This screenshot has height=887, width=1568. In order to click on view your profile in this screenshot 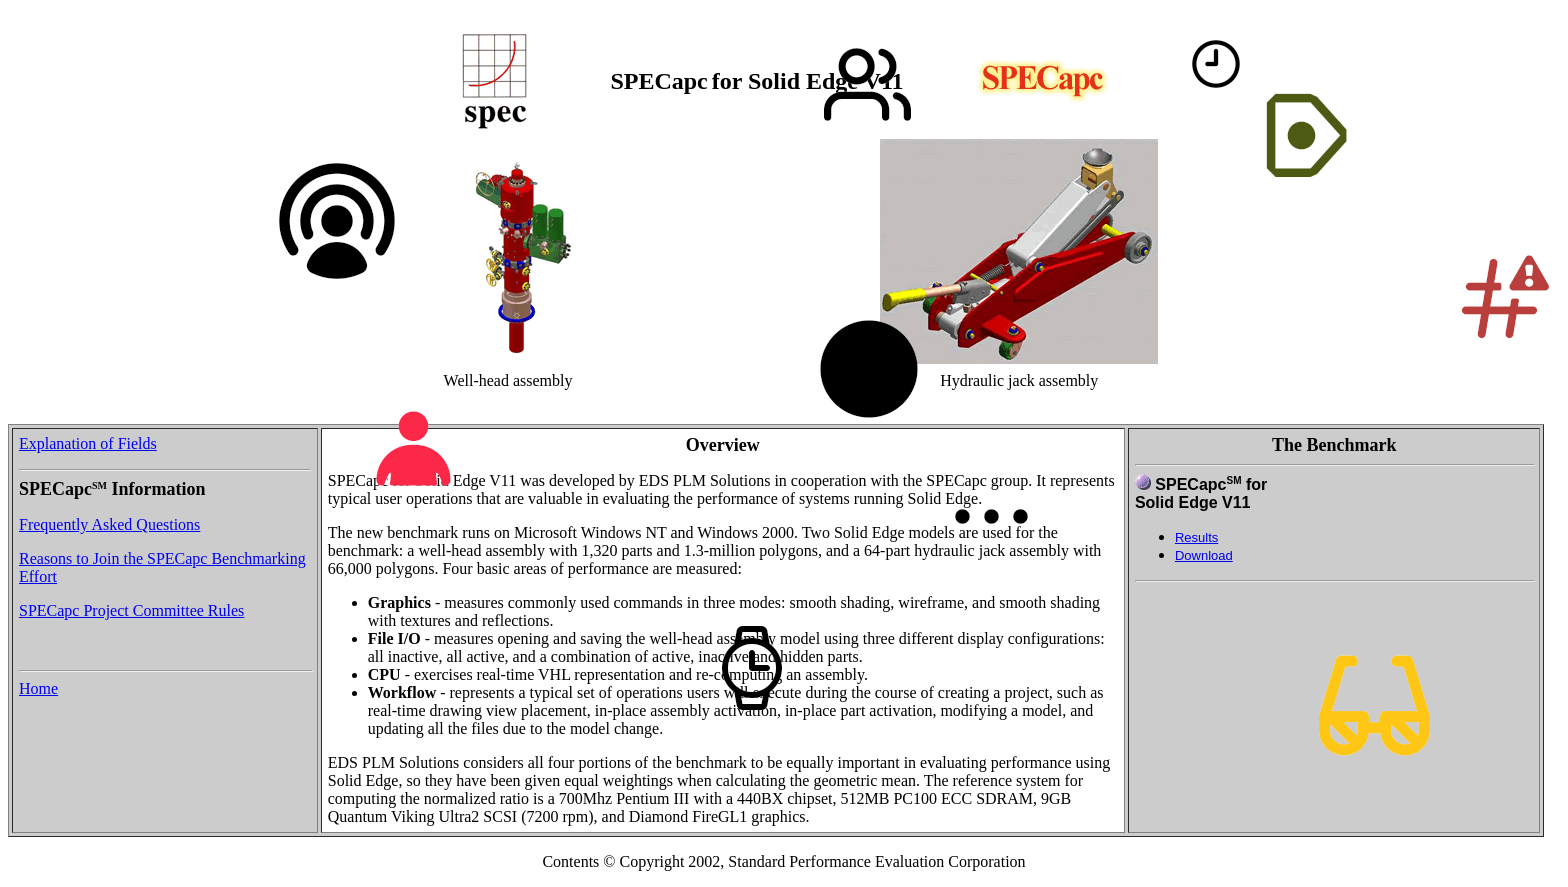, I will do `click(413, 448)`.